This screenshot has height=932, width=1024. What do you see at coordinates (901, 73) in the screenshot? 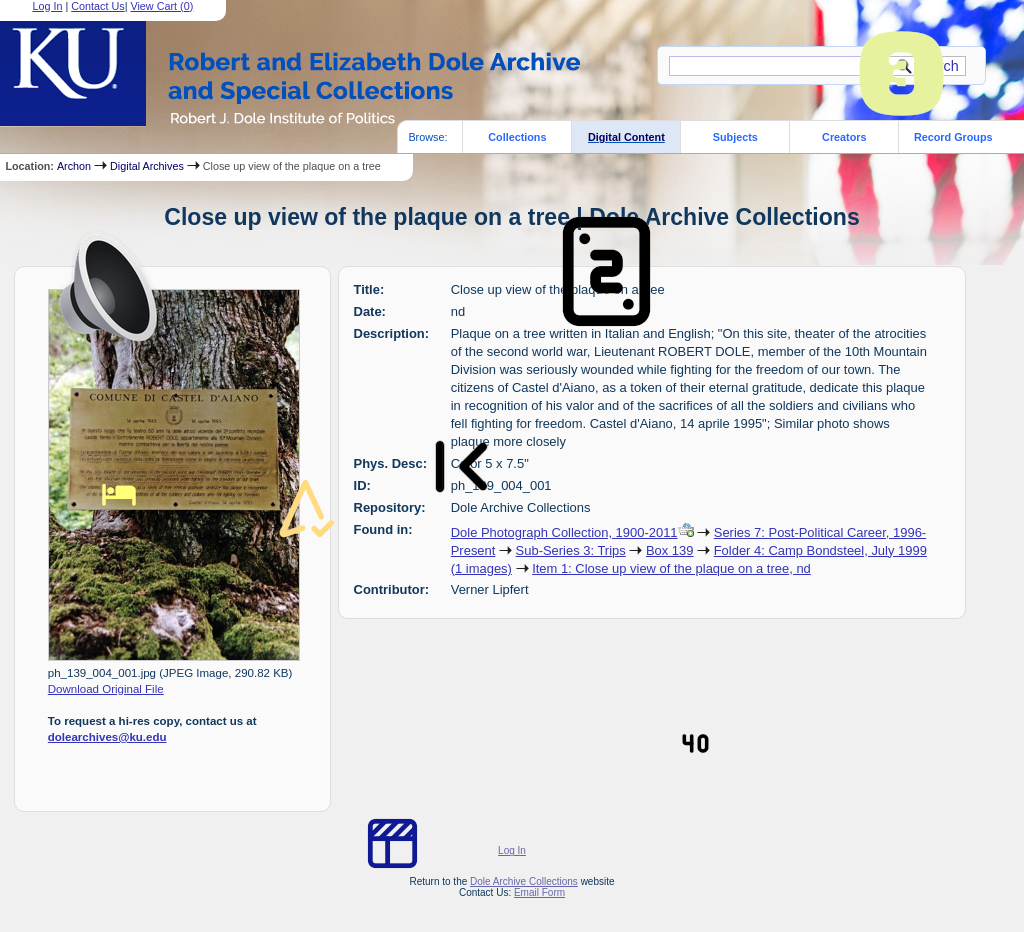
I see `indicates step 3 in a multi-step process` at bounding box center [901, 73].